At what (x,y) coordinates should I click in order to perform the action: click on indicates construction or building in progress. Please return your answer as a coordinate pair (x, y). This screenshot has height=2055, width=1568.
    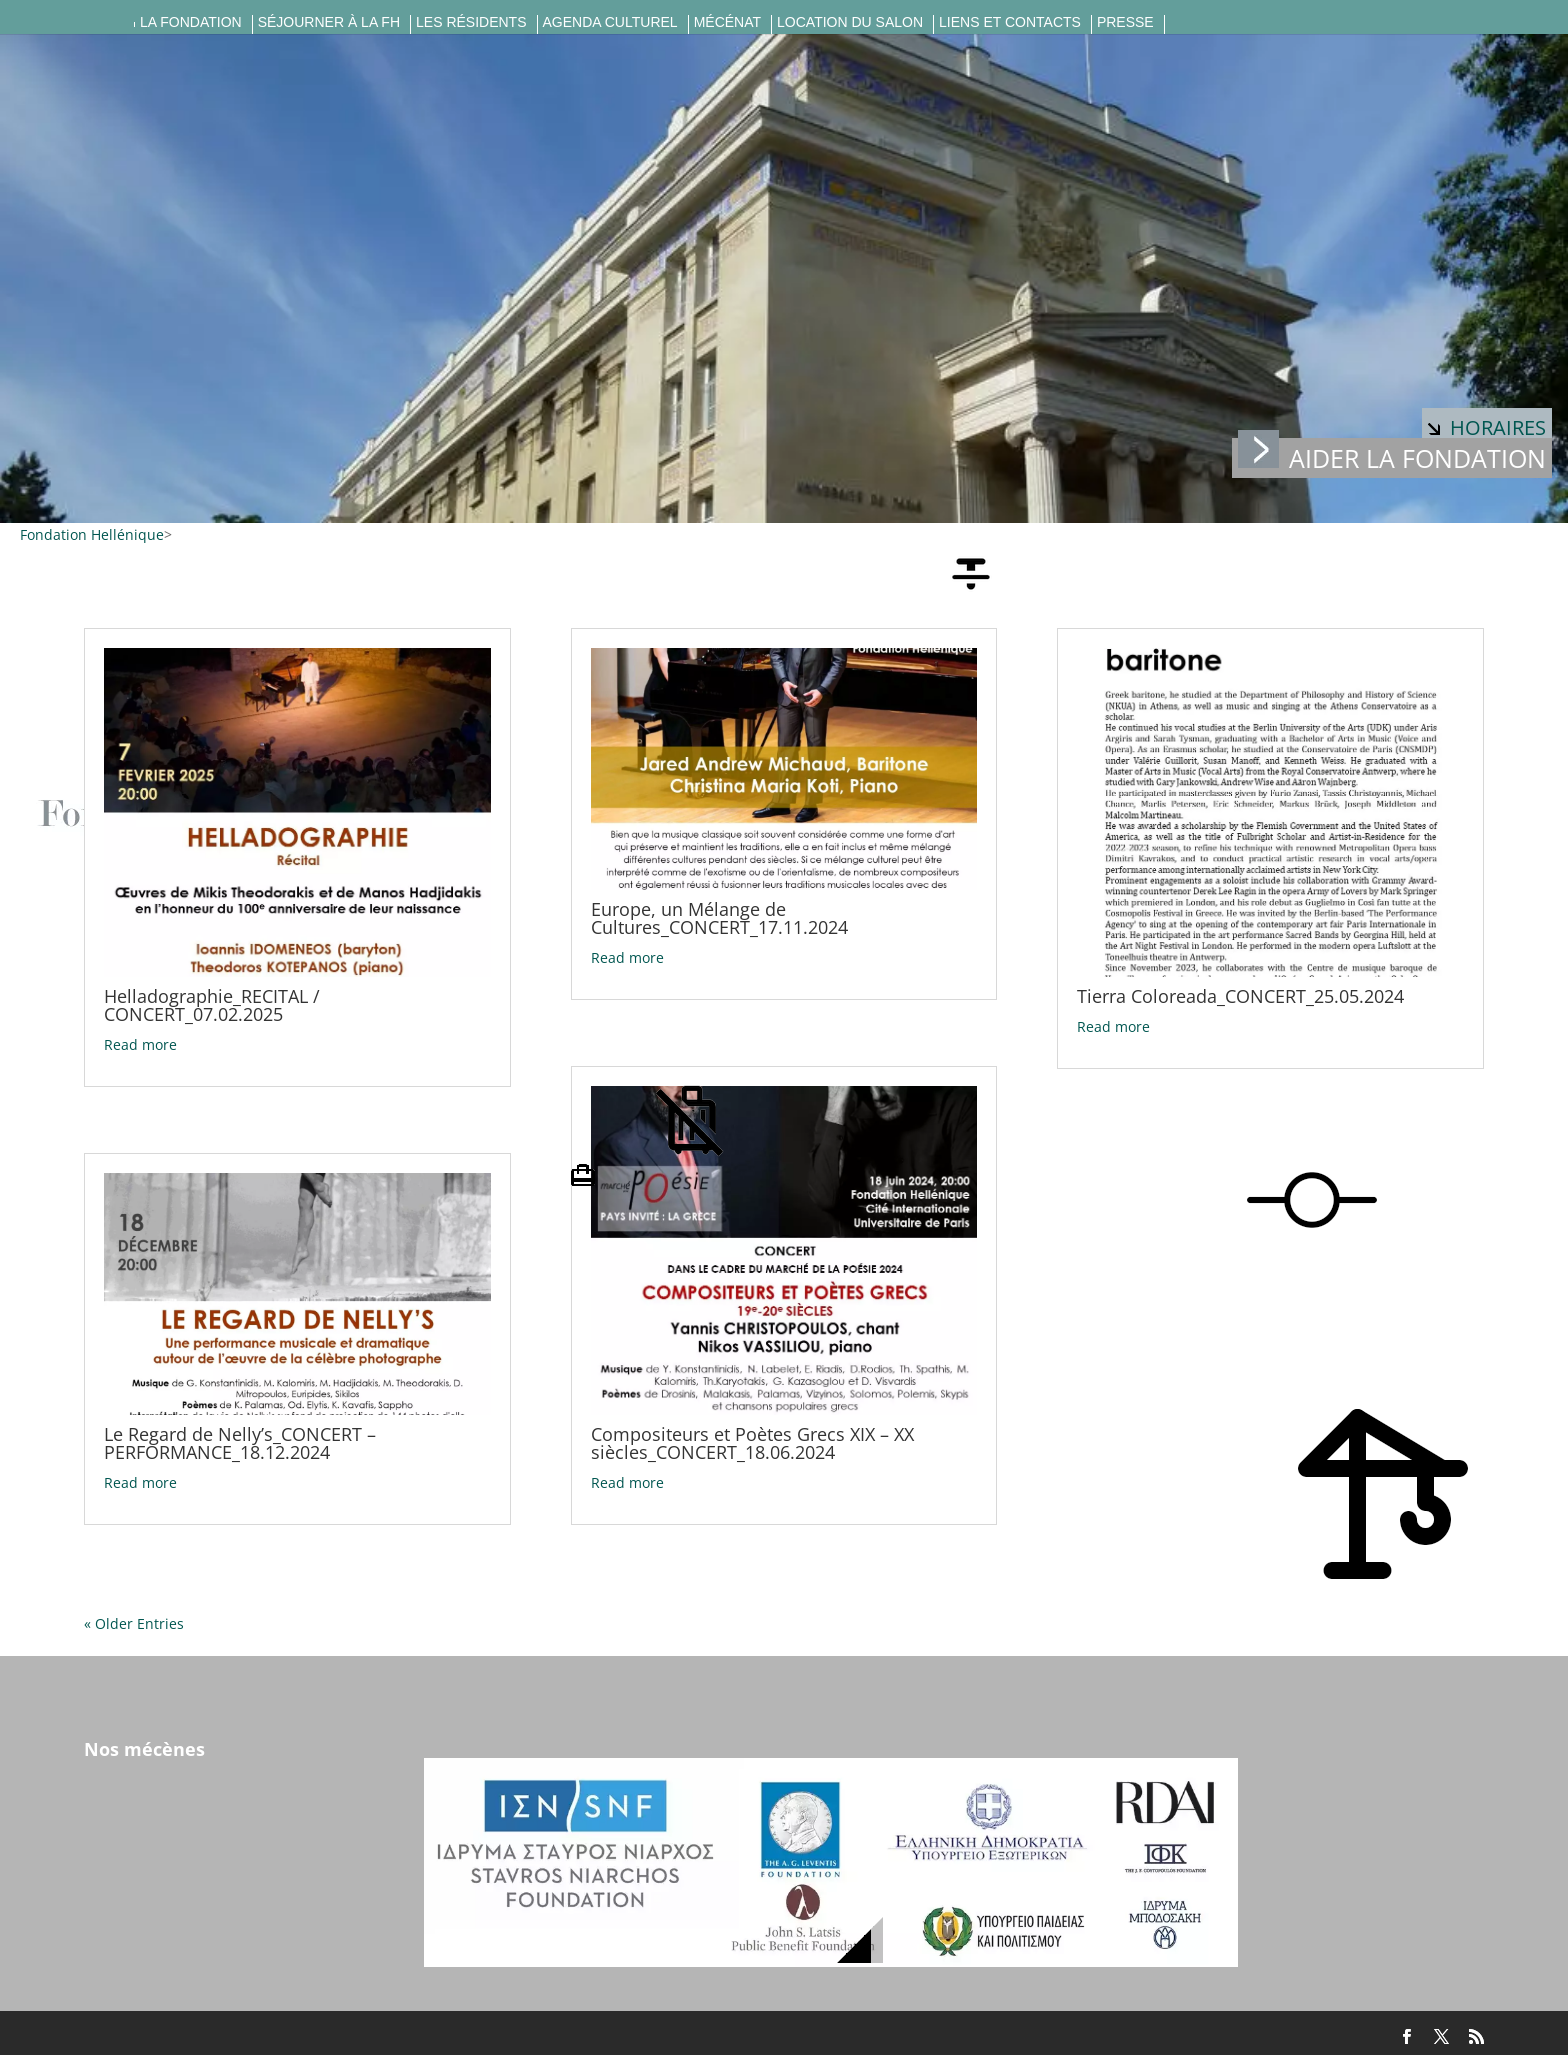
    Looking at the image, I should click on (1383, 1494).